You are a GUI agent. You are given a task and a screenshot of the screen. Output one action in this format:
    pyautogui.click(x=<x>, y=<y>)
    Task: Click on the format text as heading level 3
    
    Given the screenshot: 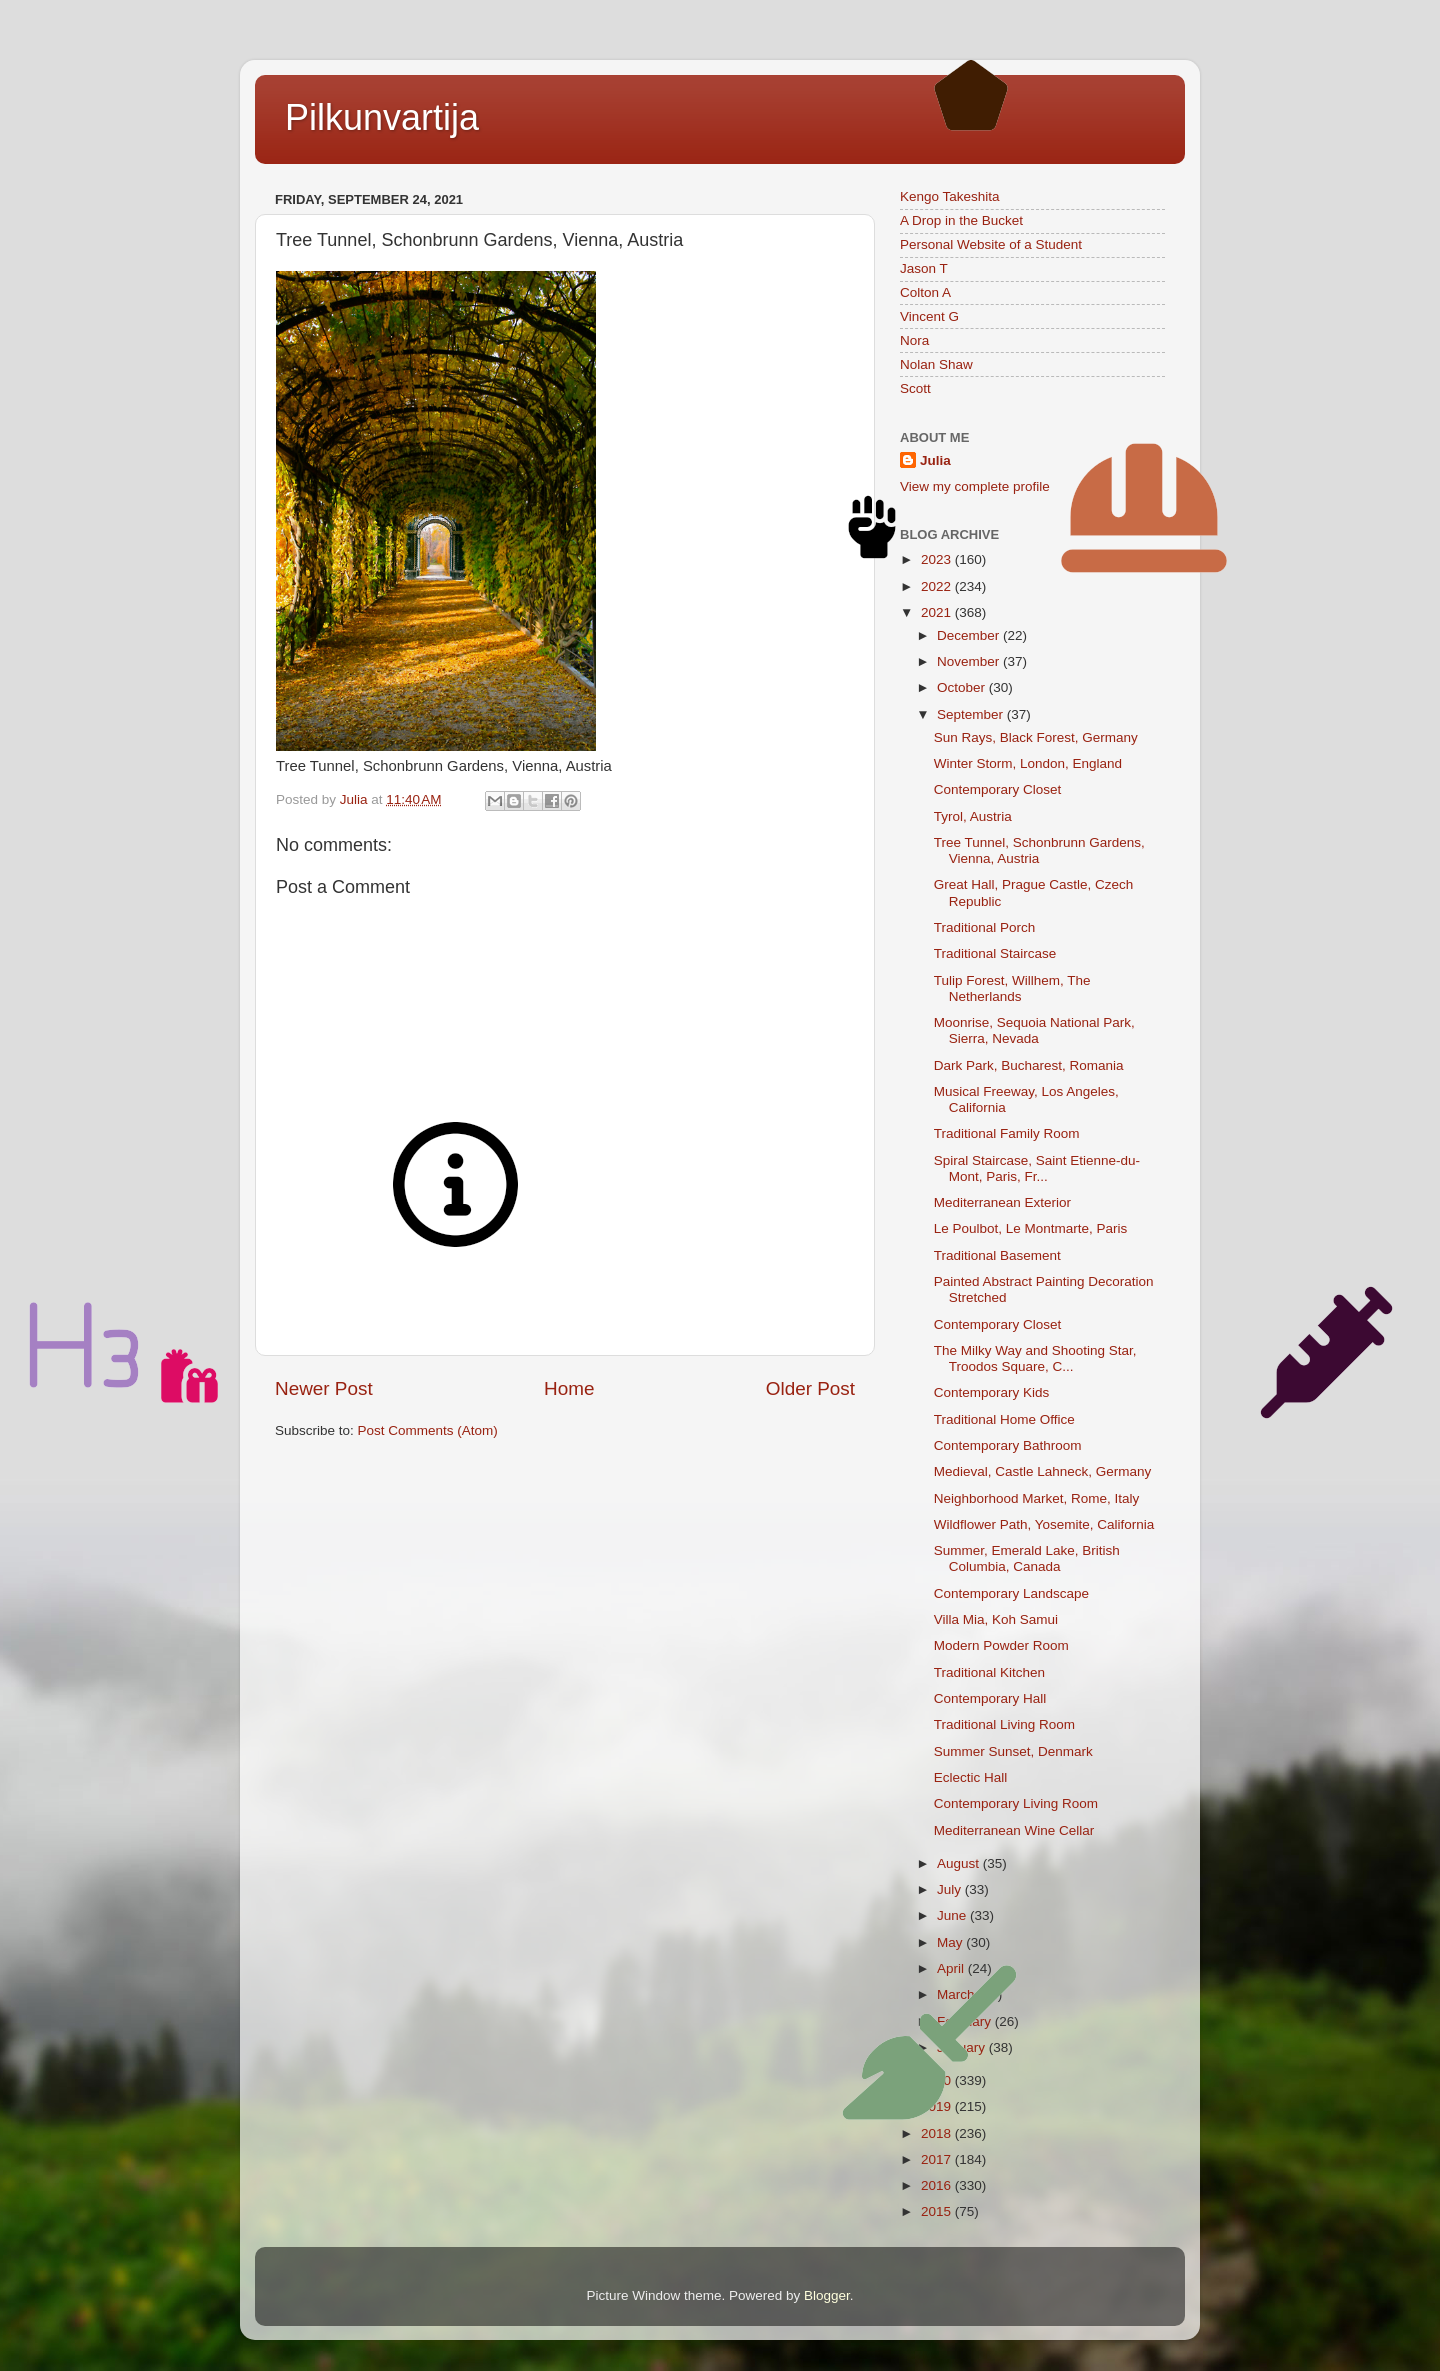 What is the action you would take?
    pyautogui.click(x=84, y=1345)
    